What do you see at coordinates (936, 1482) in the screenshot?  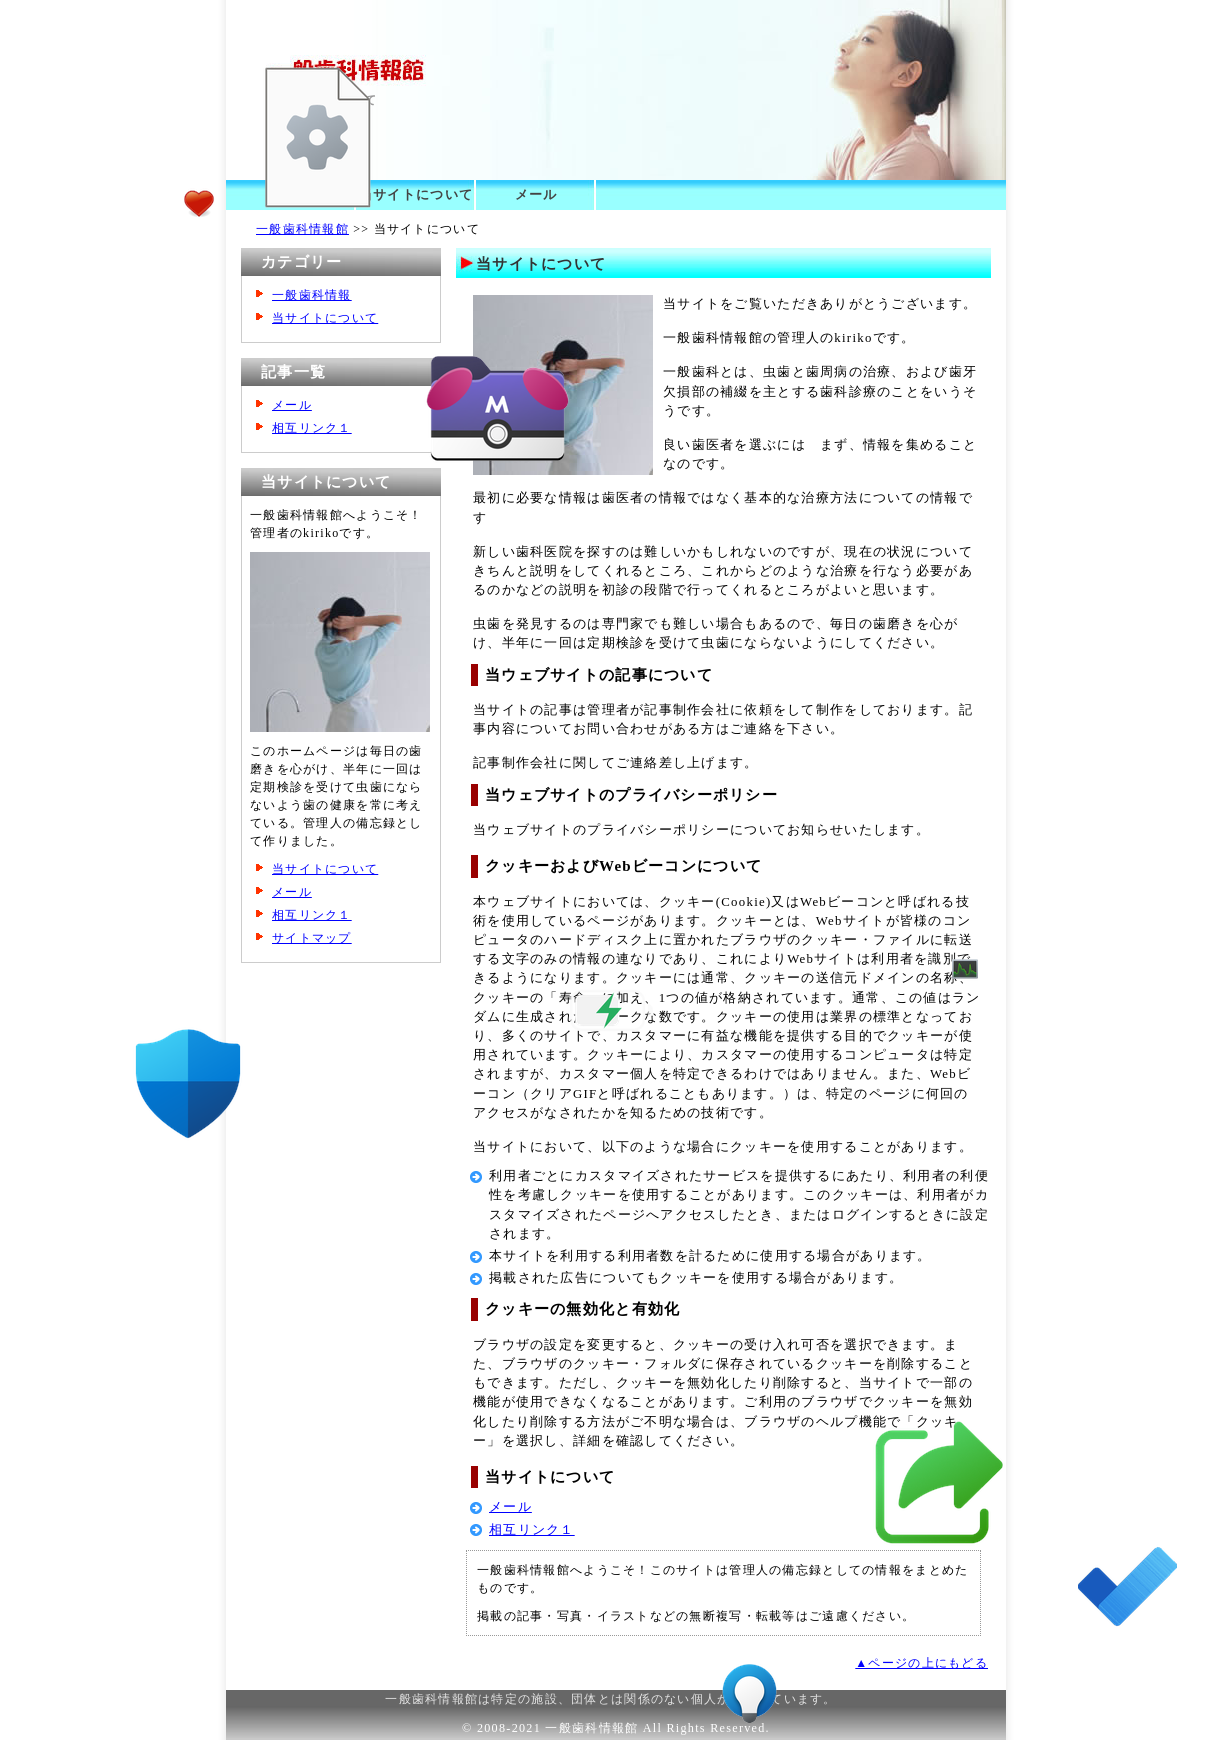 I see `share this item with others` at bounding box center [936, 1482].